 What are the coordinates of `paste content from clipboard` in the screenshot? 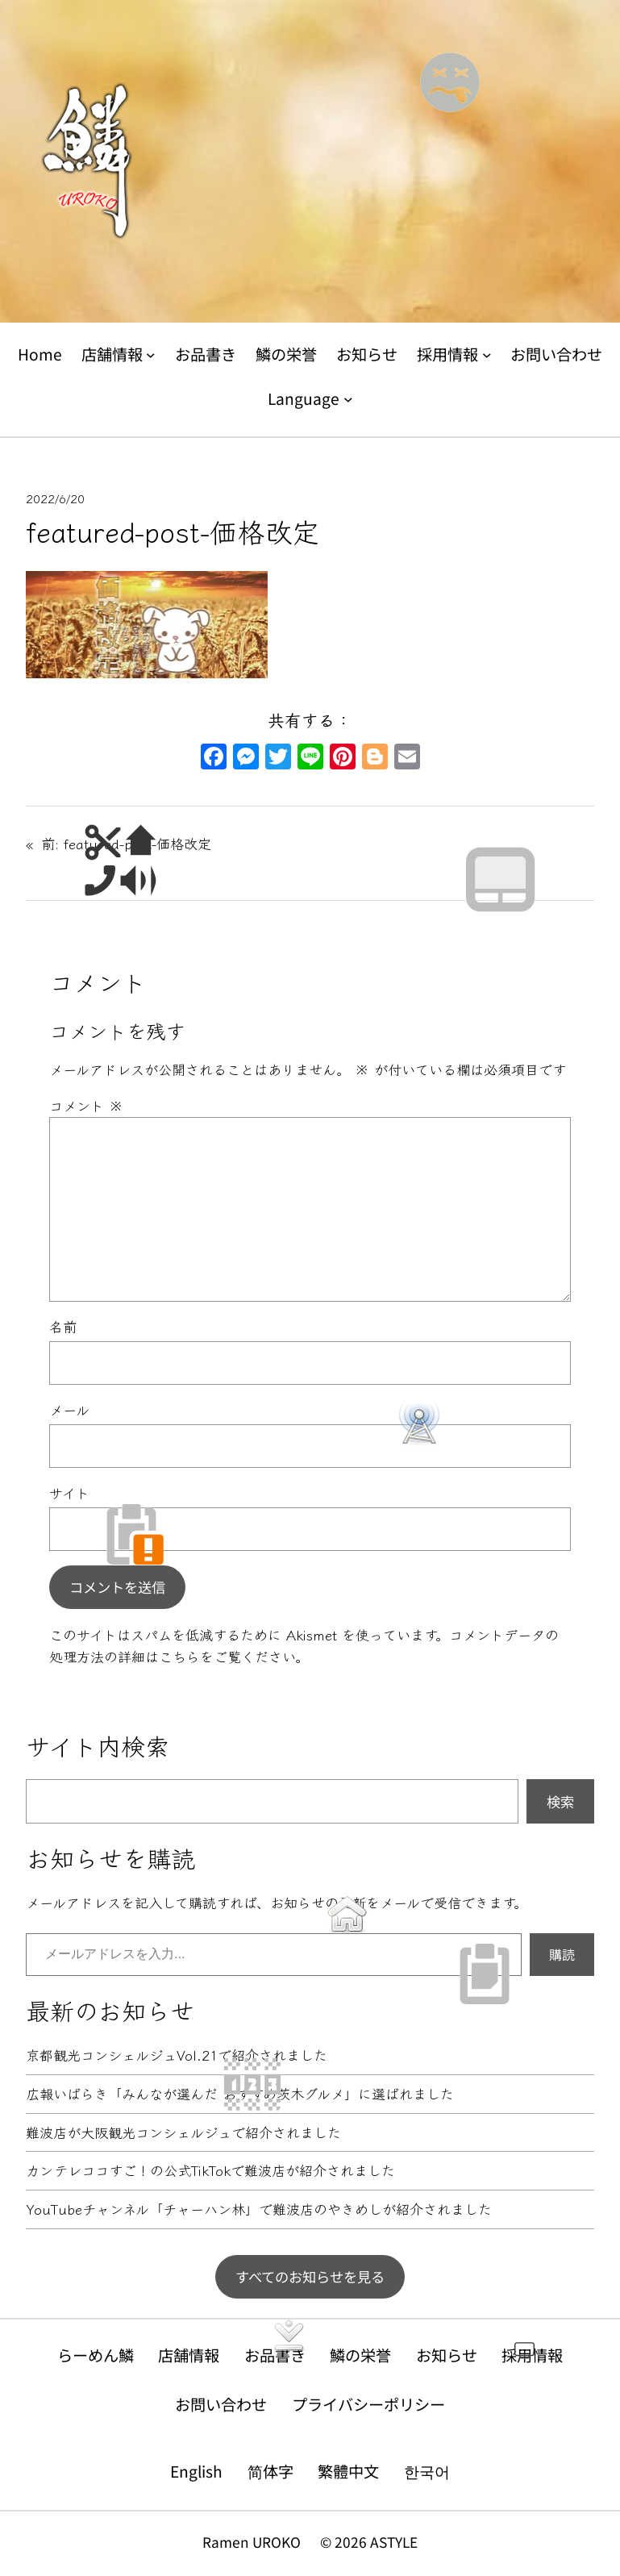 It's located at (486, 1974).